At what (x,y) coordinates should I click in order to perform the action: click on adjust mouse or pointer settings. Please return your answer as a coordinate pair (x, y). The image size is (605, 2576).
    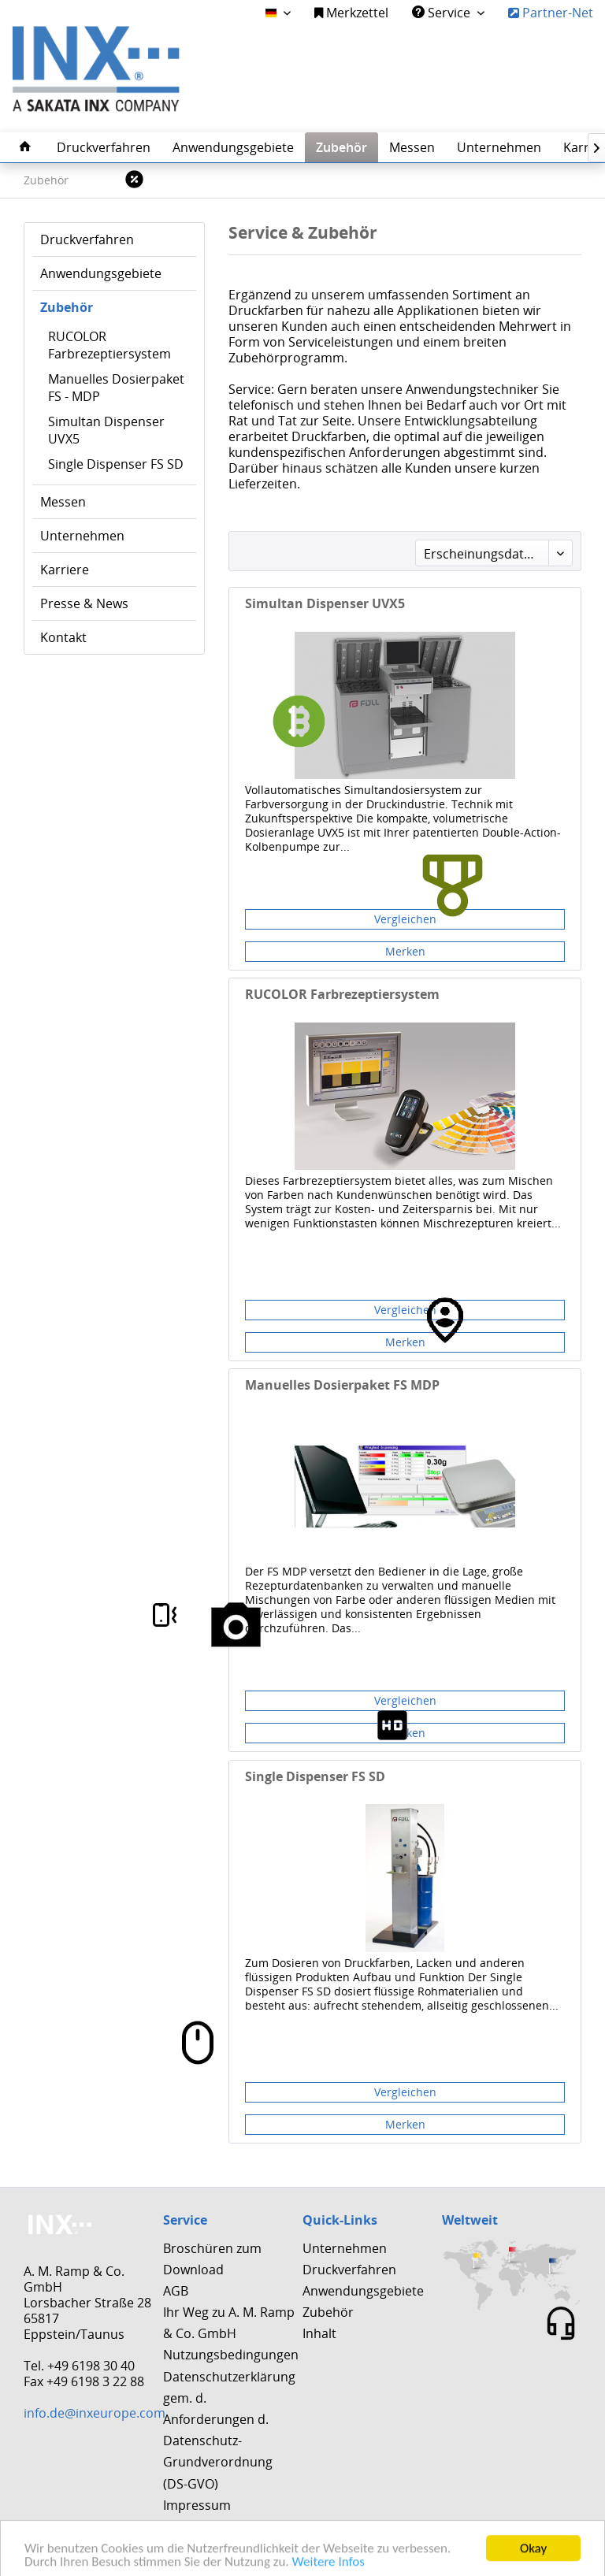
    Looking at the image, I should click on (198, 2043).